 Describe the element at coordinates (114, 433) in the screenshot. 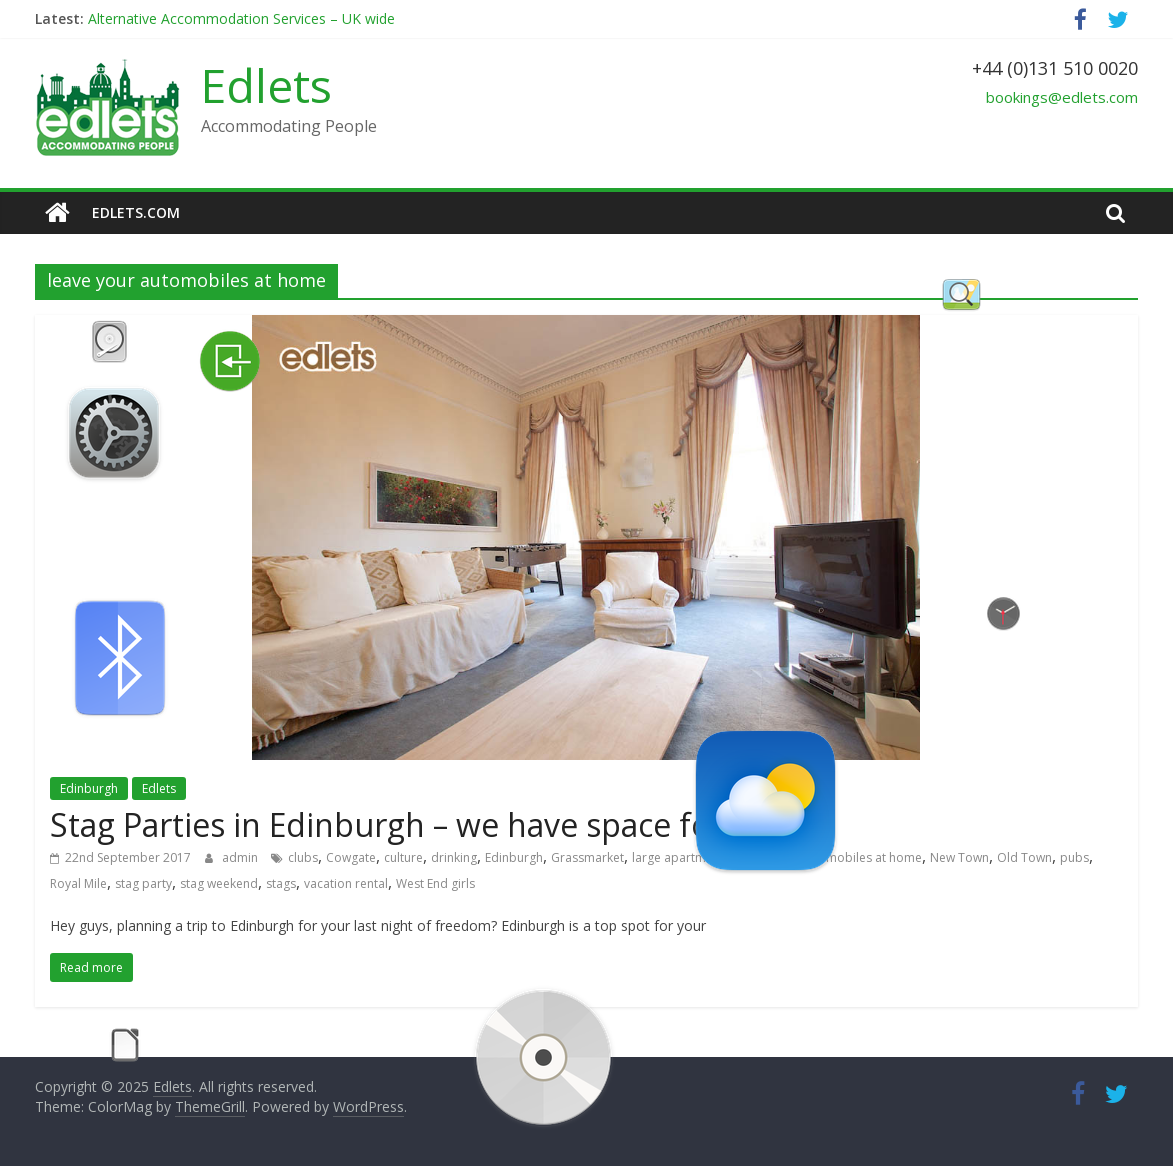

I see `open system preferences or settings` at that location.